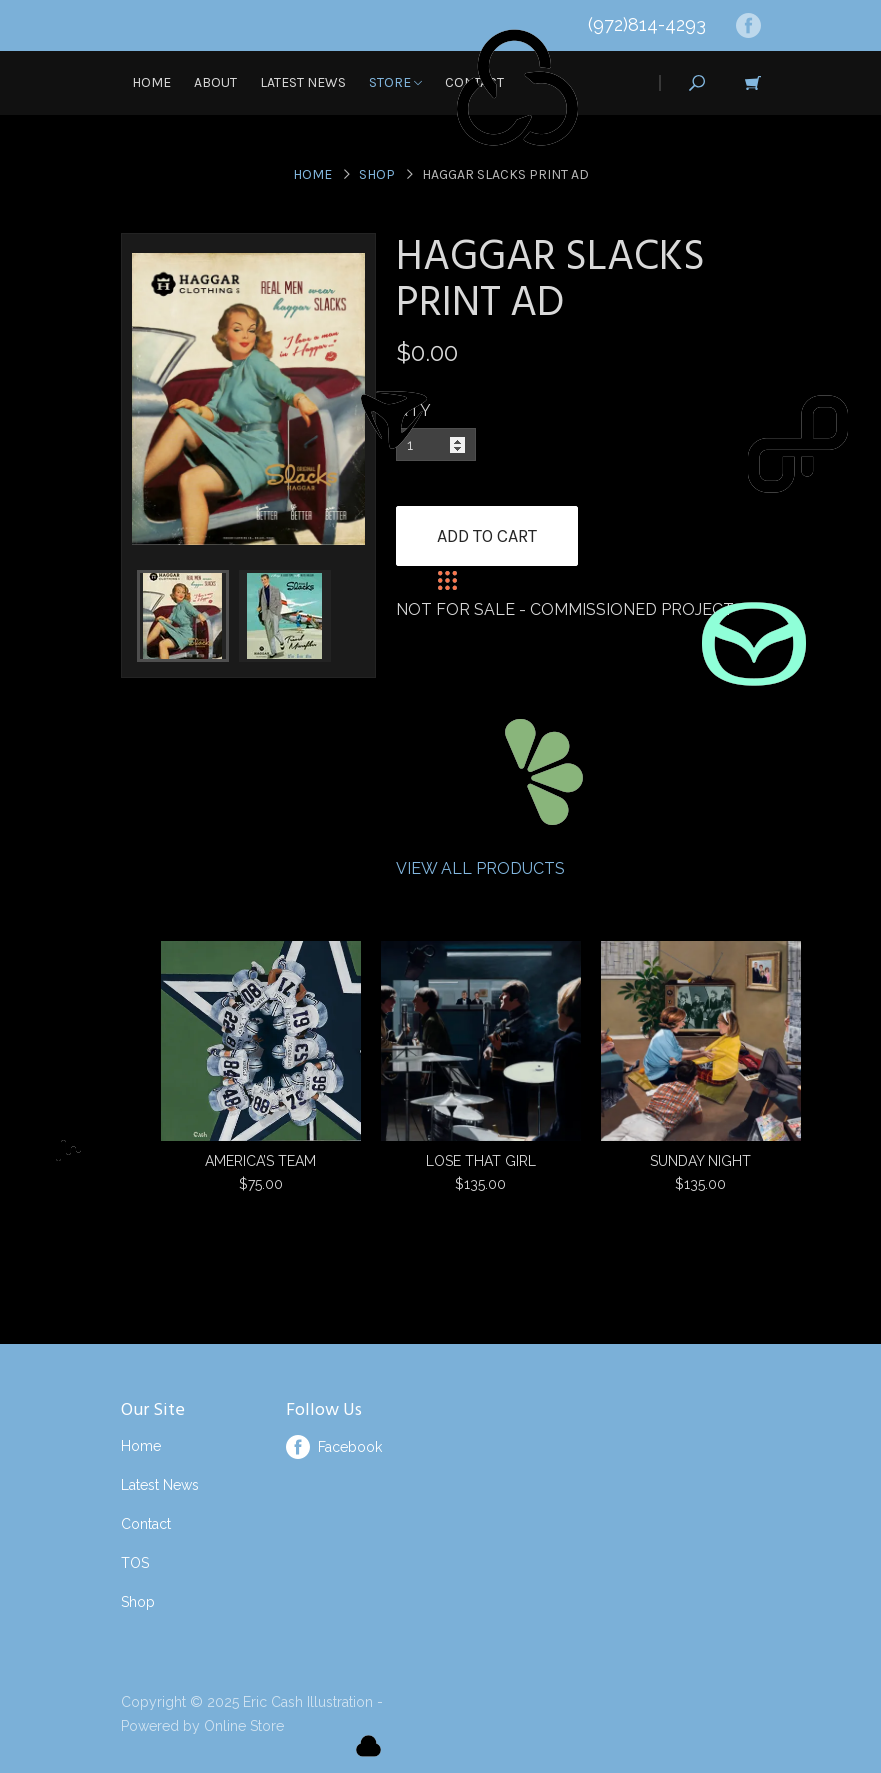 The height and width of the screenshot is (1773, 881). Describe the element at coordinates (368, 1746) in the screenshot. I see `indicates cloudy weather conditions` at that location.